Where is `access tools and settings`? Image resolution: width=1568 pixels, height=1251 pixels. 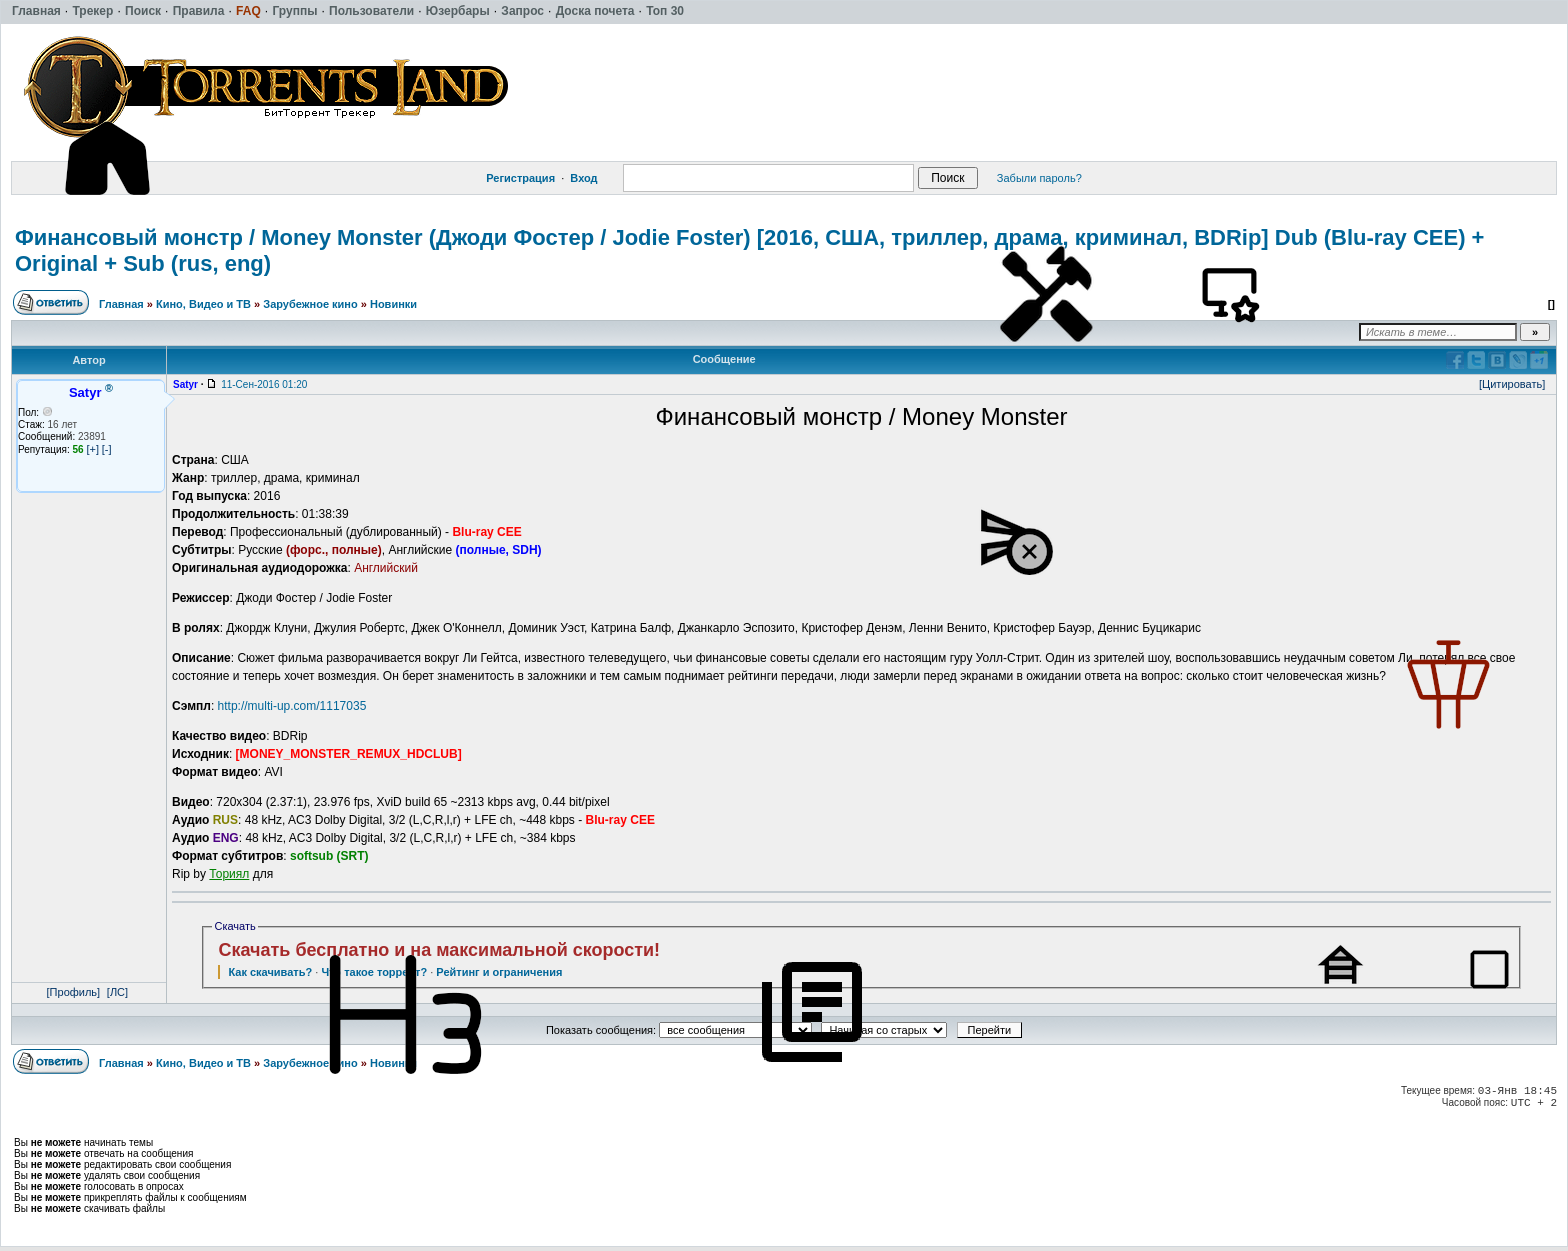
access tools and settings is located at coordinates (1046, 295).